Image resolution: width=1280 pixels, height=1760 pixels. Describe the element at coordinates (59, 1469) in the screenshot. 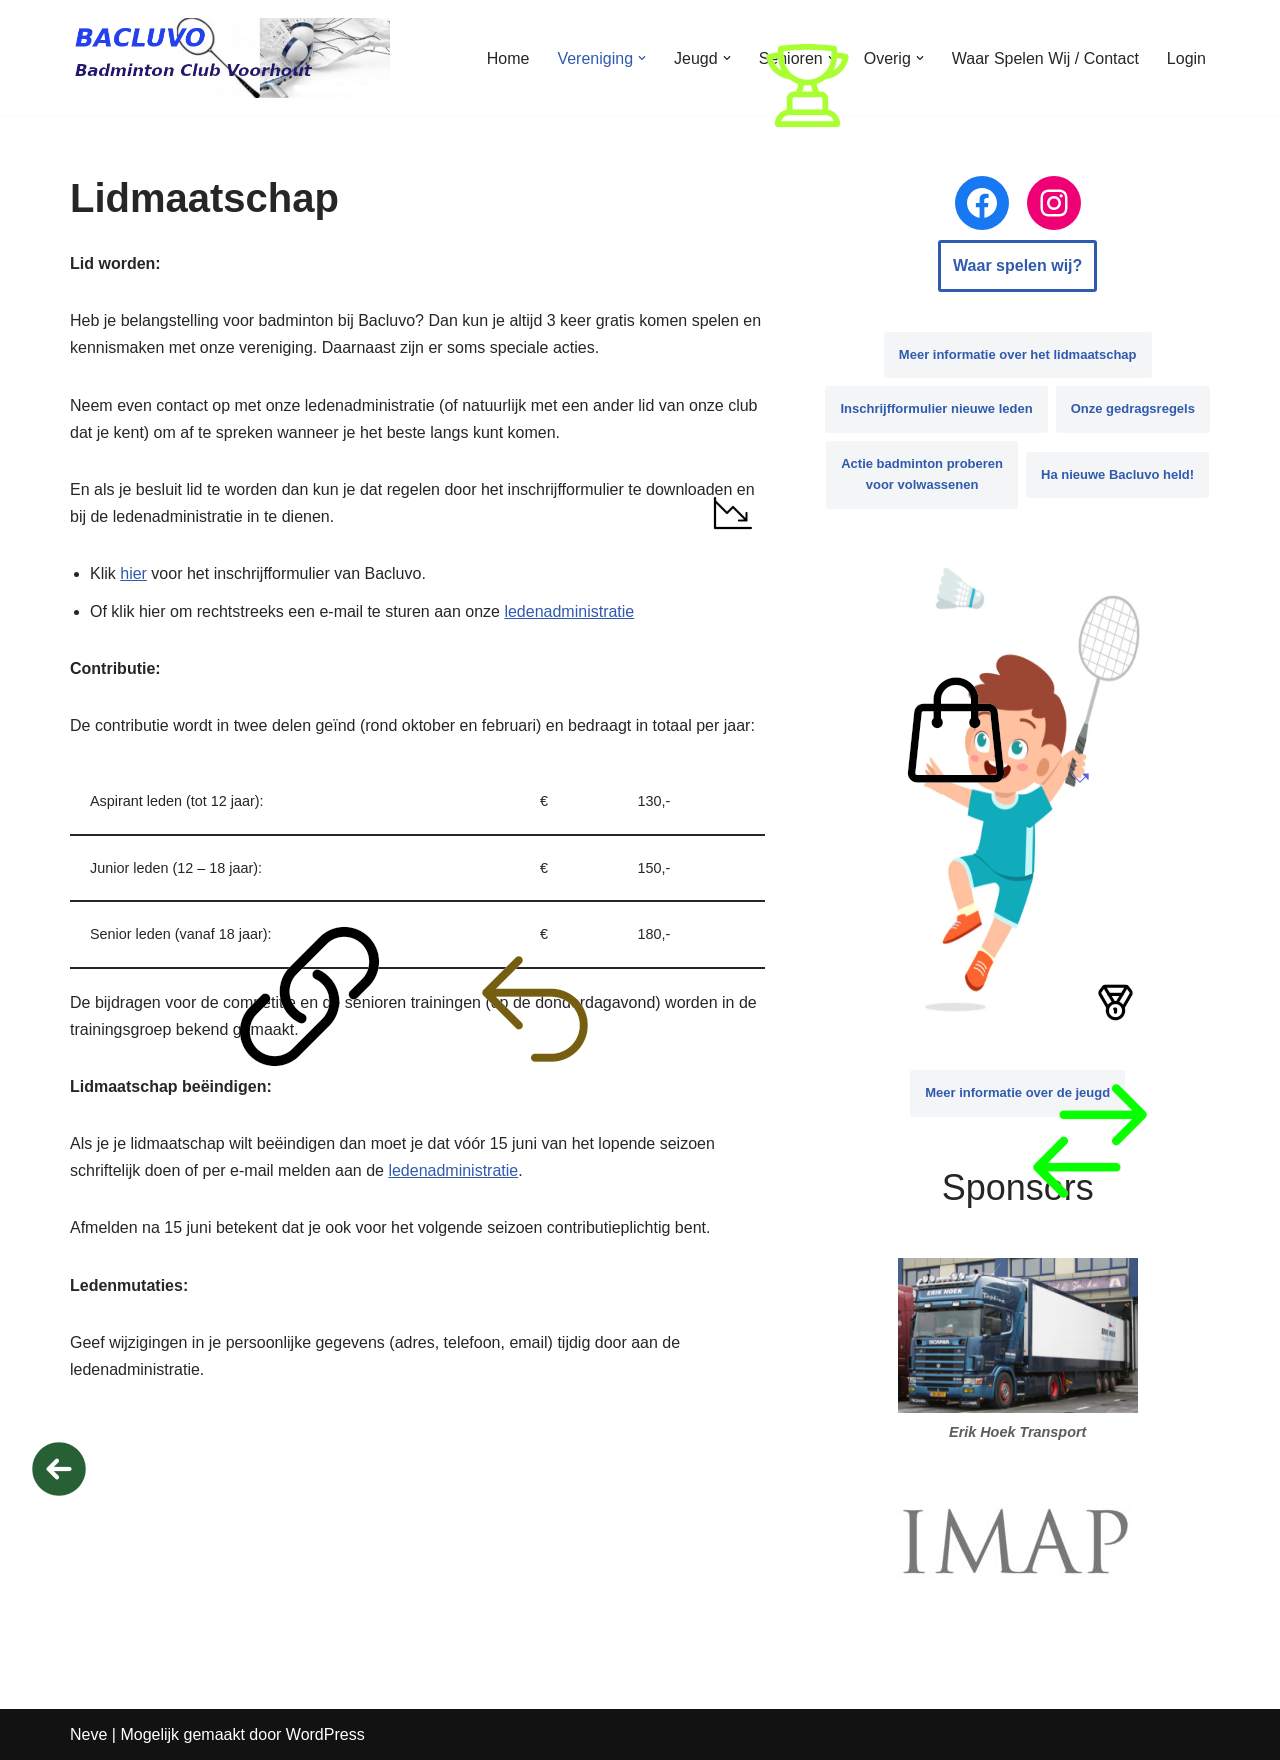

I see `go back to previous screen` at that location.